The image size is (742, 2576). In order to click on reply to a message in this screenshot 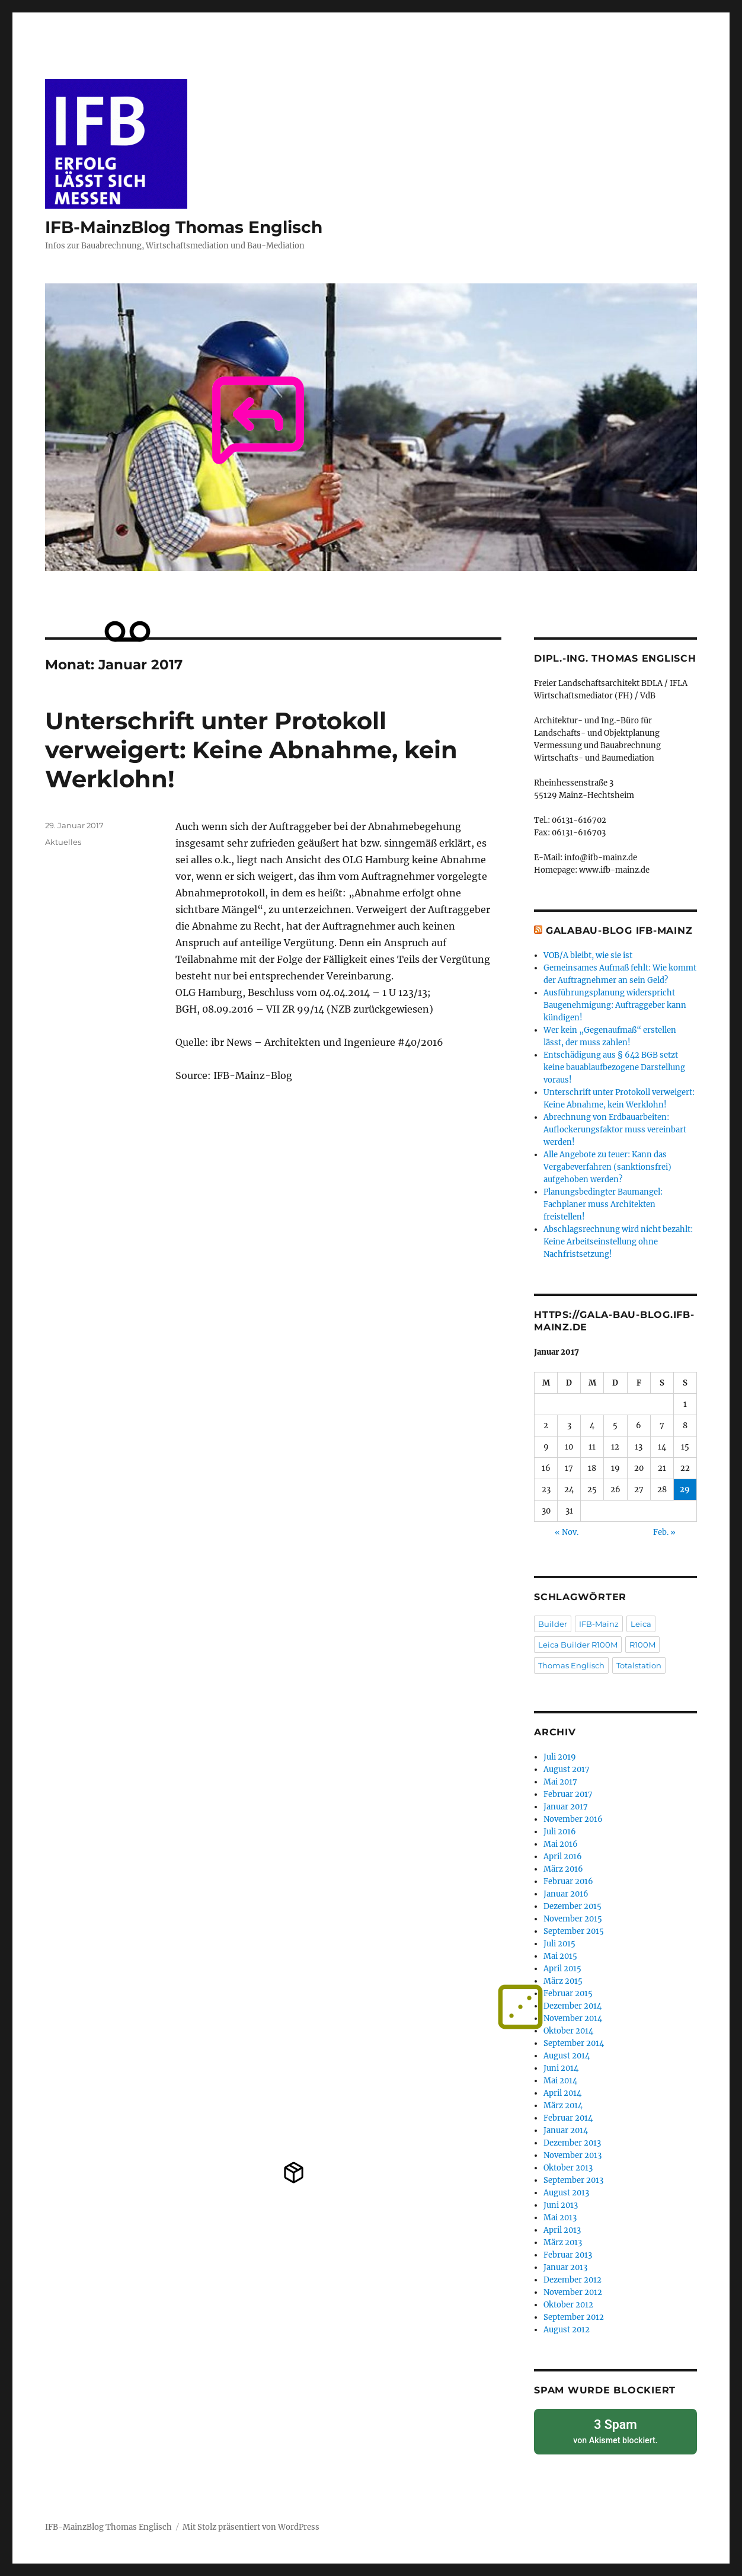, I will do `click(258, 418)`.